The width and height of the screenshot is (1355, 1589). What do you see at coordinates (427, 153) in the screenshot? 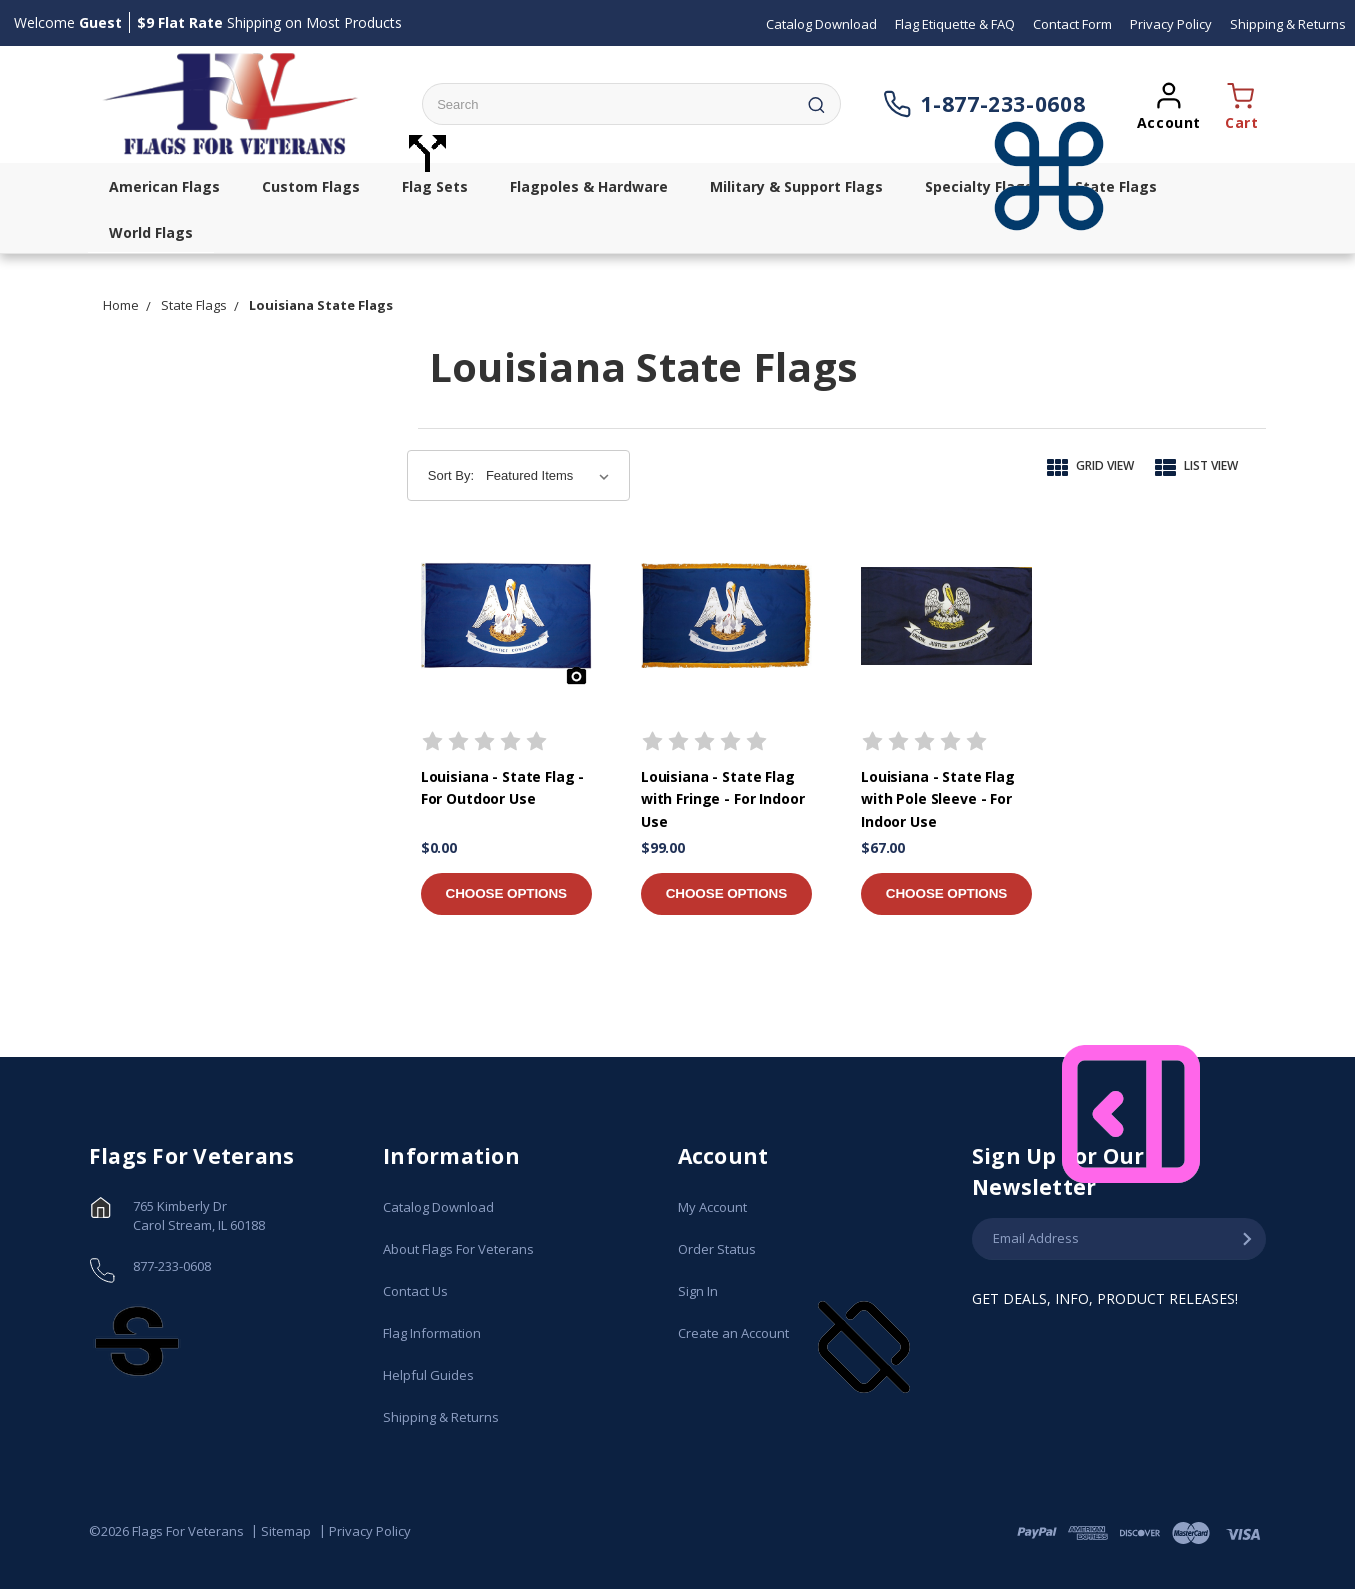
I see `split or fork a call to multiple lines` at bounding box center [427, 153].